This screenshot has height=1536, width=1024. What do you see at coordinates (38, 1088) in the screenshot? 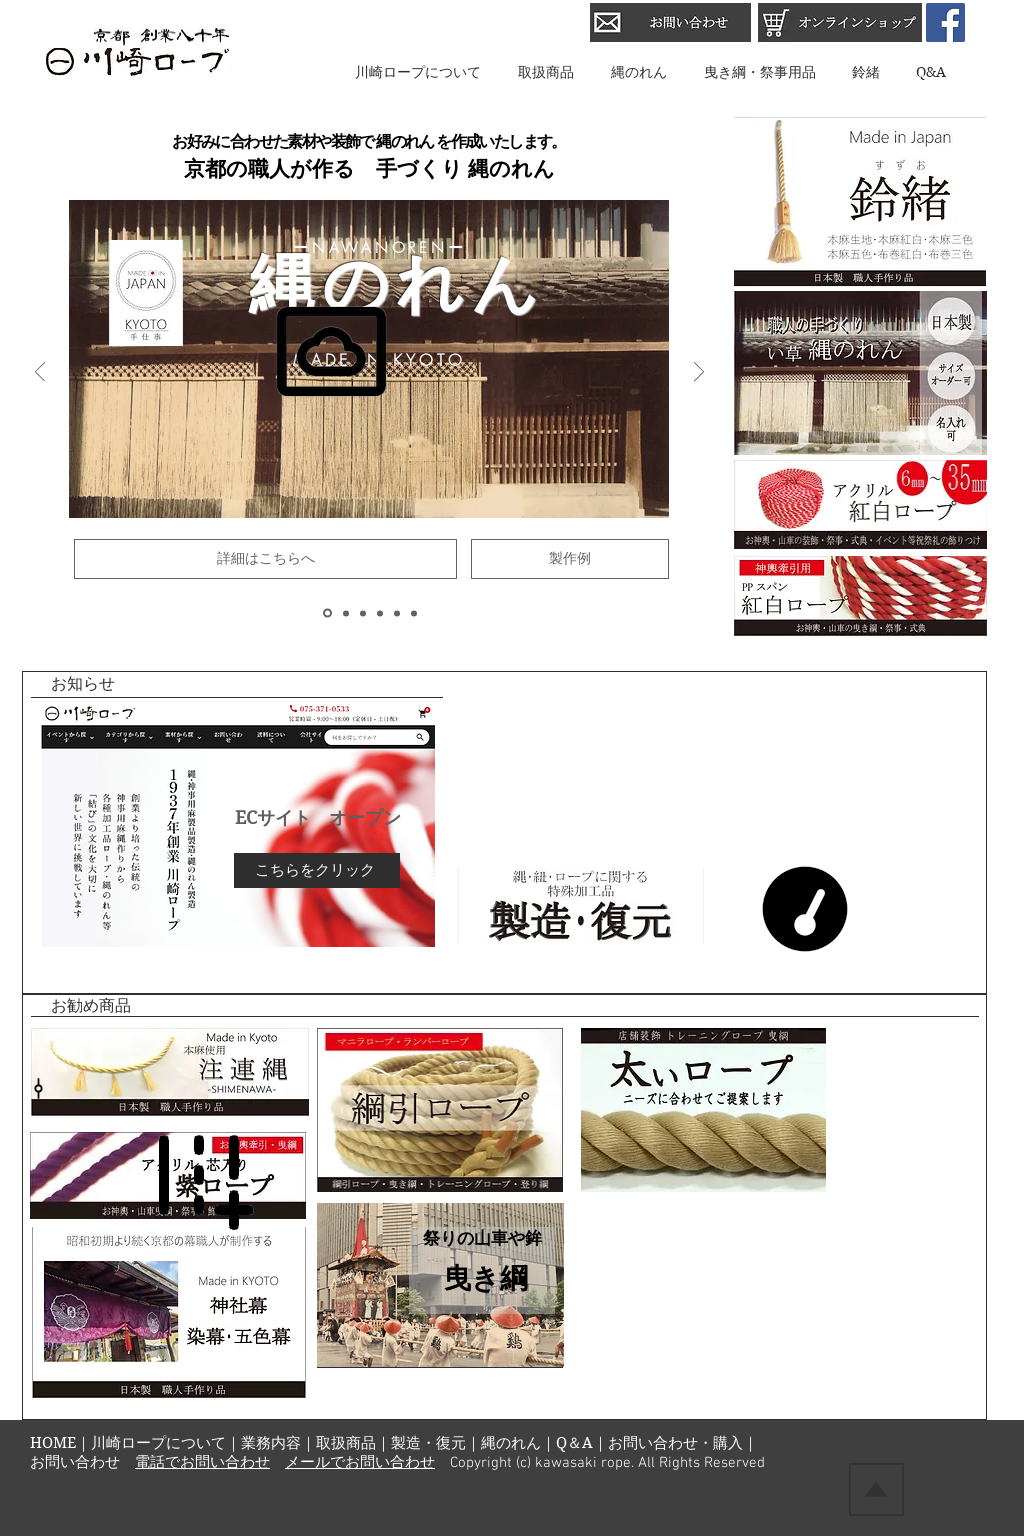
I see `view commit history in version control` at bounding box center [38, 1088].